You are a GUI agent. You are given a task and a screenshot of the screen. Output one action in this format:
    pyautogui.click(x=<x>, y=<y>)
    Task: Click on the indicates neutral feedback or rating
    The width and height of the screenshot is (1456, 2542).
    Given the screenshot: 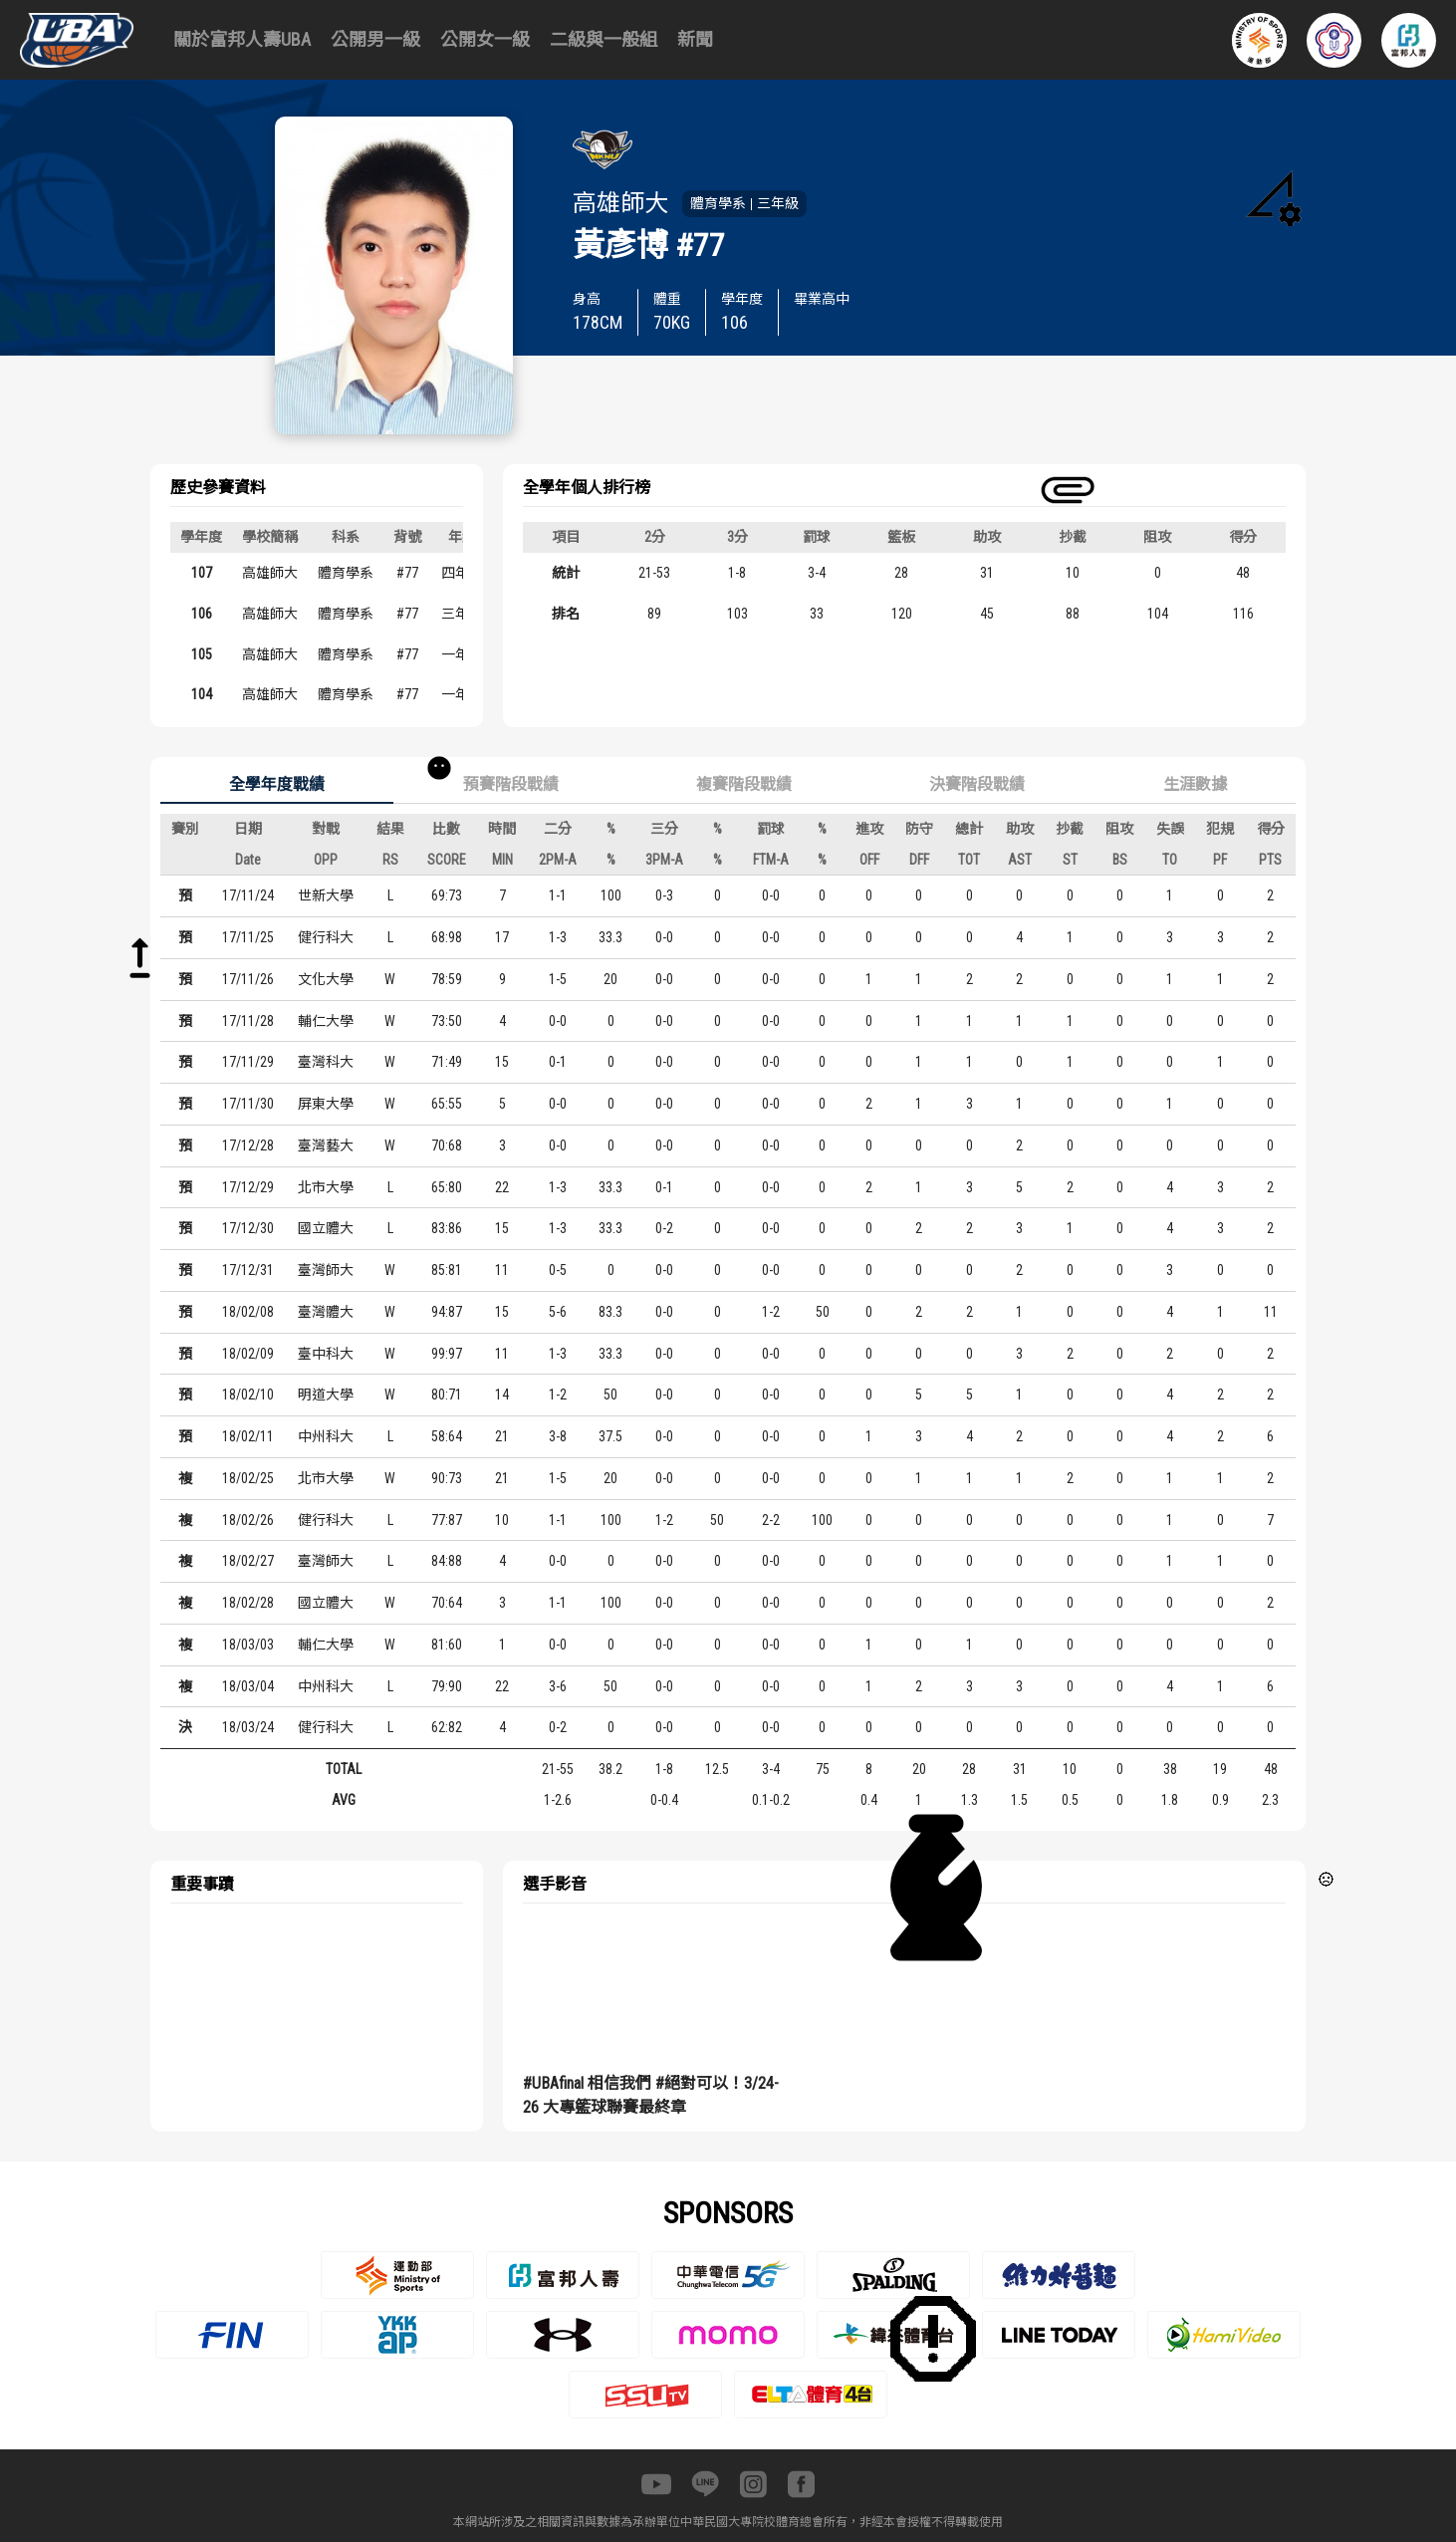 What is the action you would take?
    pyautogui.click(x=439, y=768)
    